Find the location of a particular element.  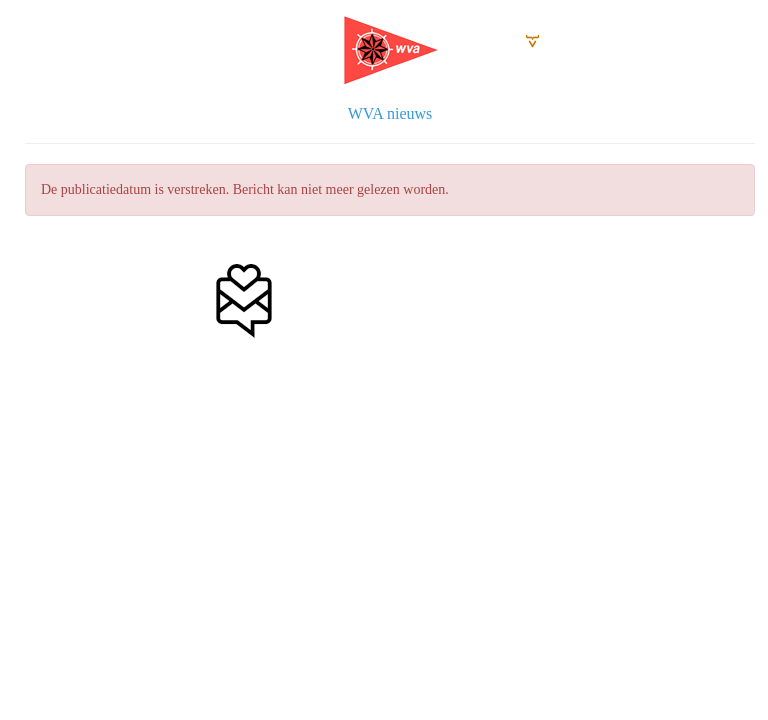

vaadin framework logo is located at coordinates (532, 41).